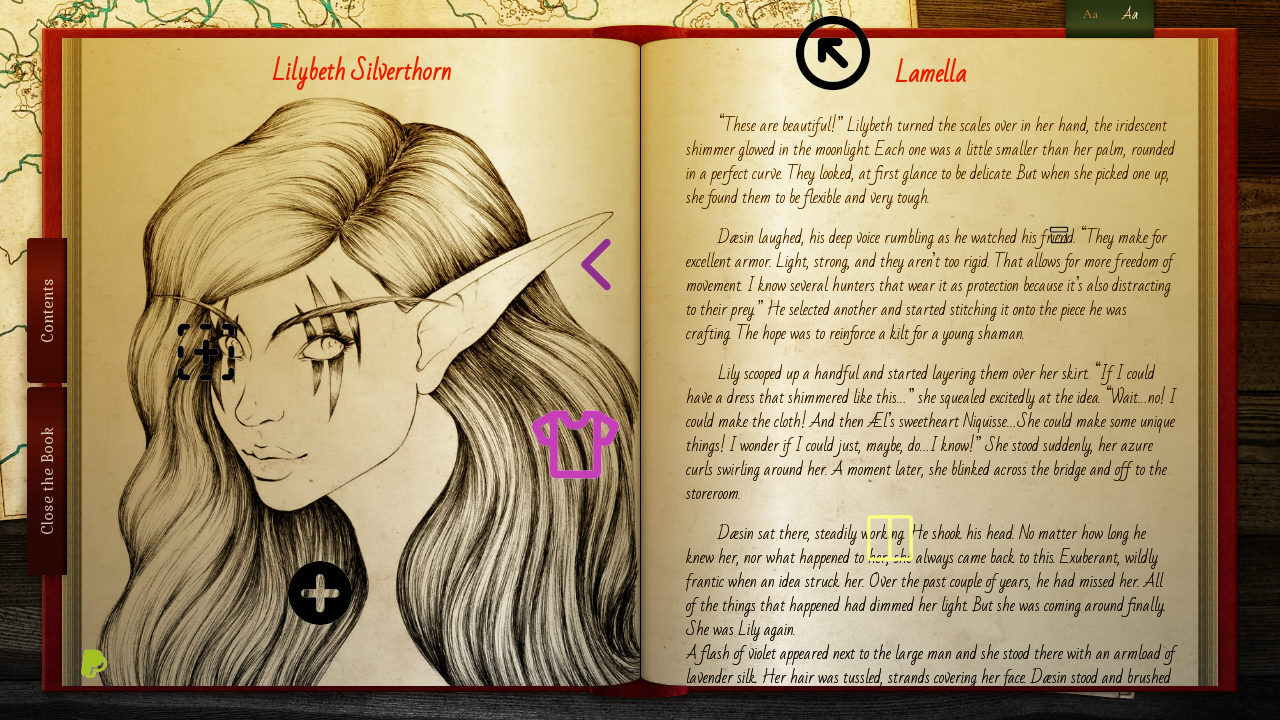 This screenshot has height=720, width=1280. I want to click on split view horizontally into two panels, so click(890, 538).